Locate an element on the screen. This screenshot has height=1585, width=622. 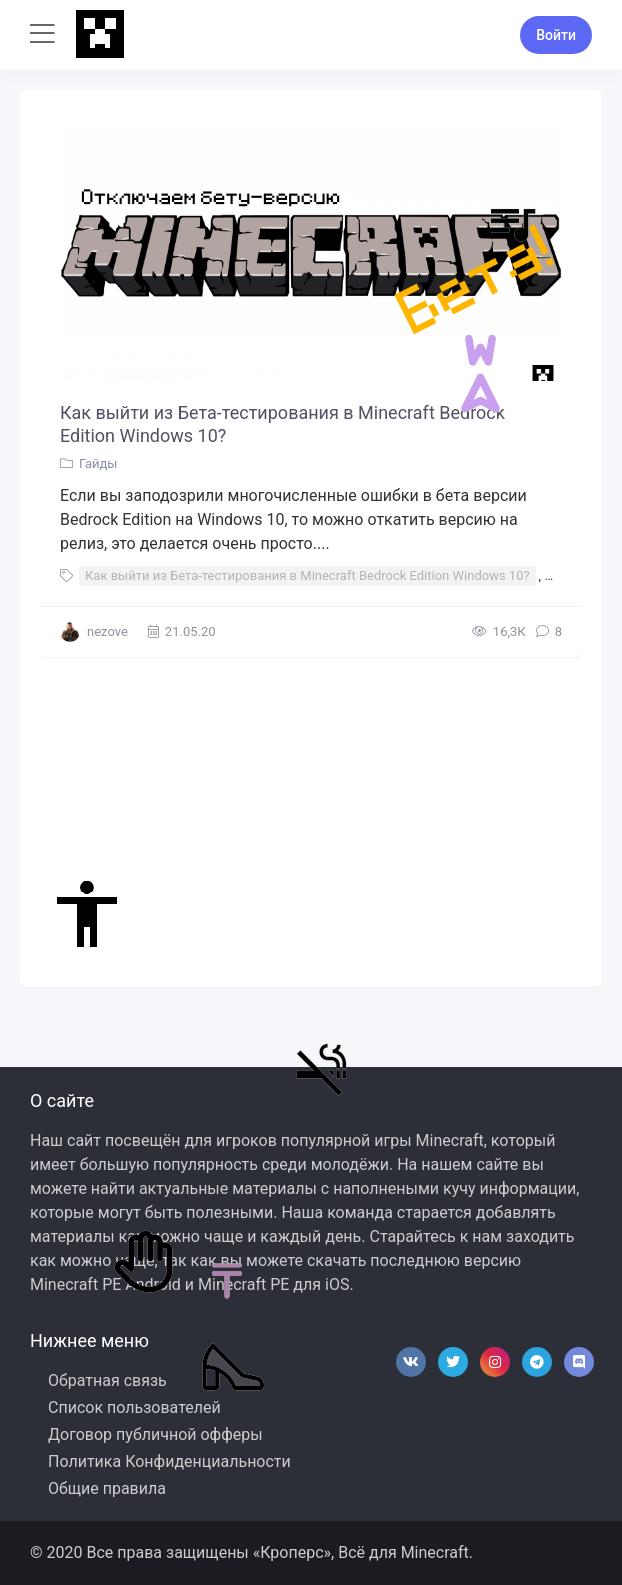
browse women's footwear category is located at coordinates (230, 1369).